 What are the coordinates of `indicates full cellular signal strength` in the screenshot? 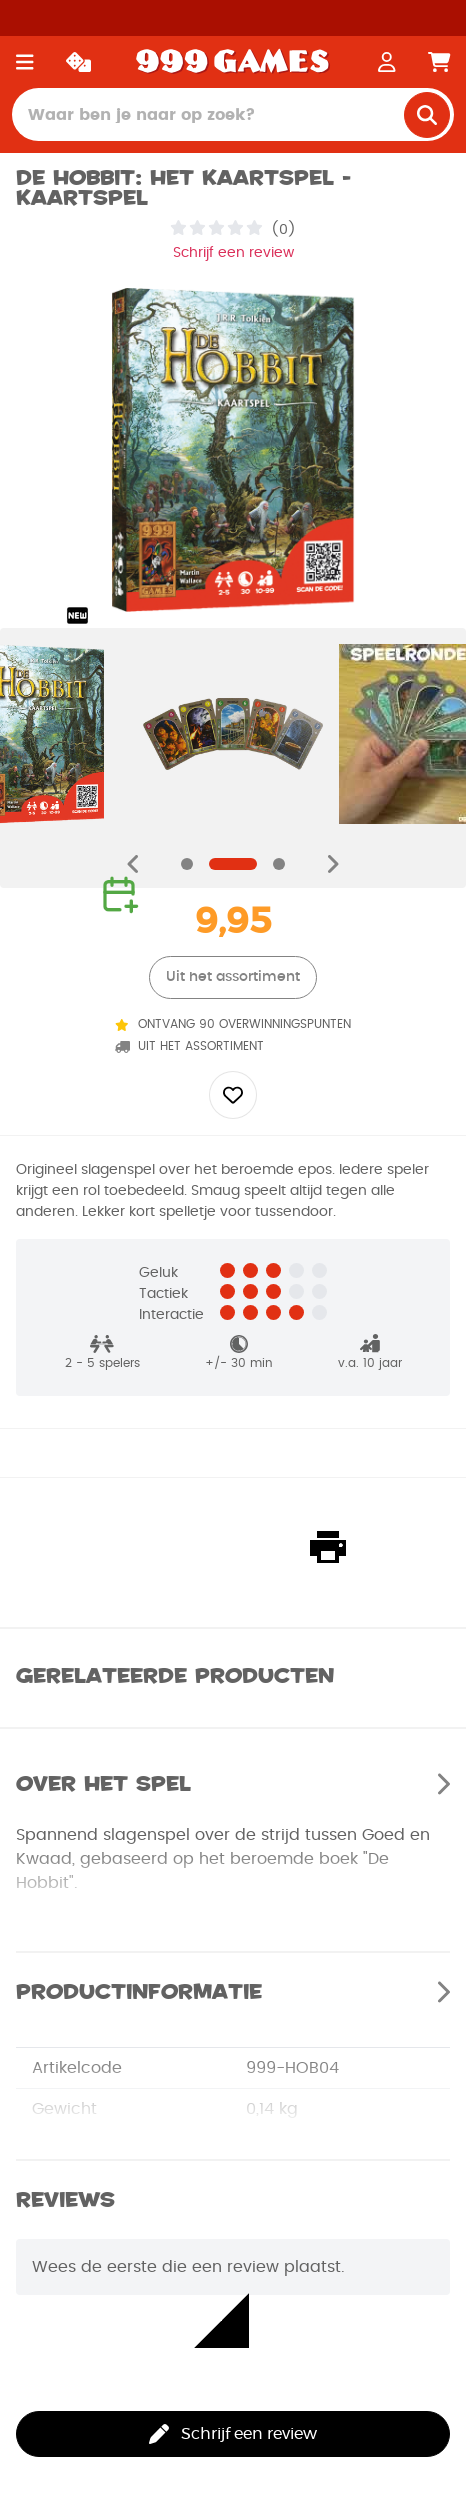 It's located at (221, 2320).